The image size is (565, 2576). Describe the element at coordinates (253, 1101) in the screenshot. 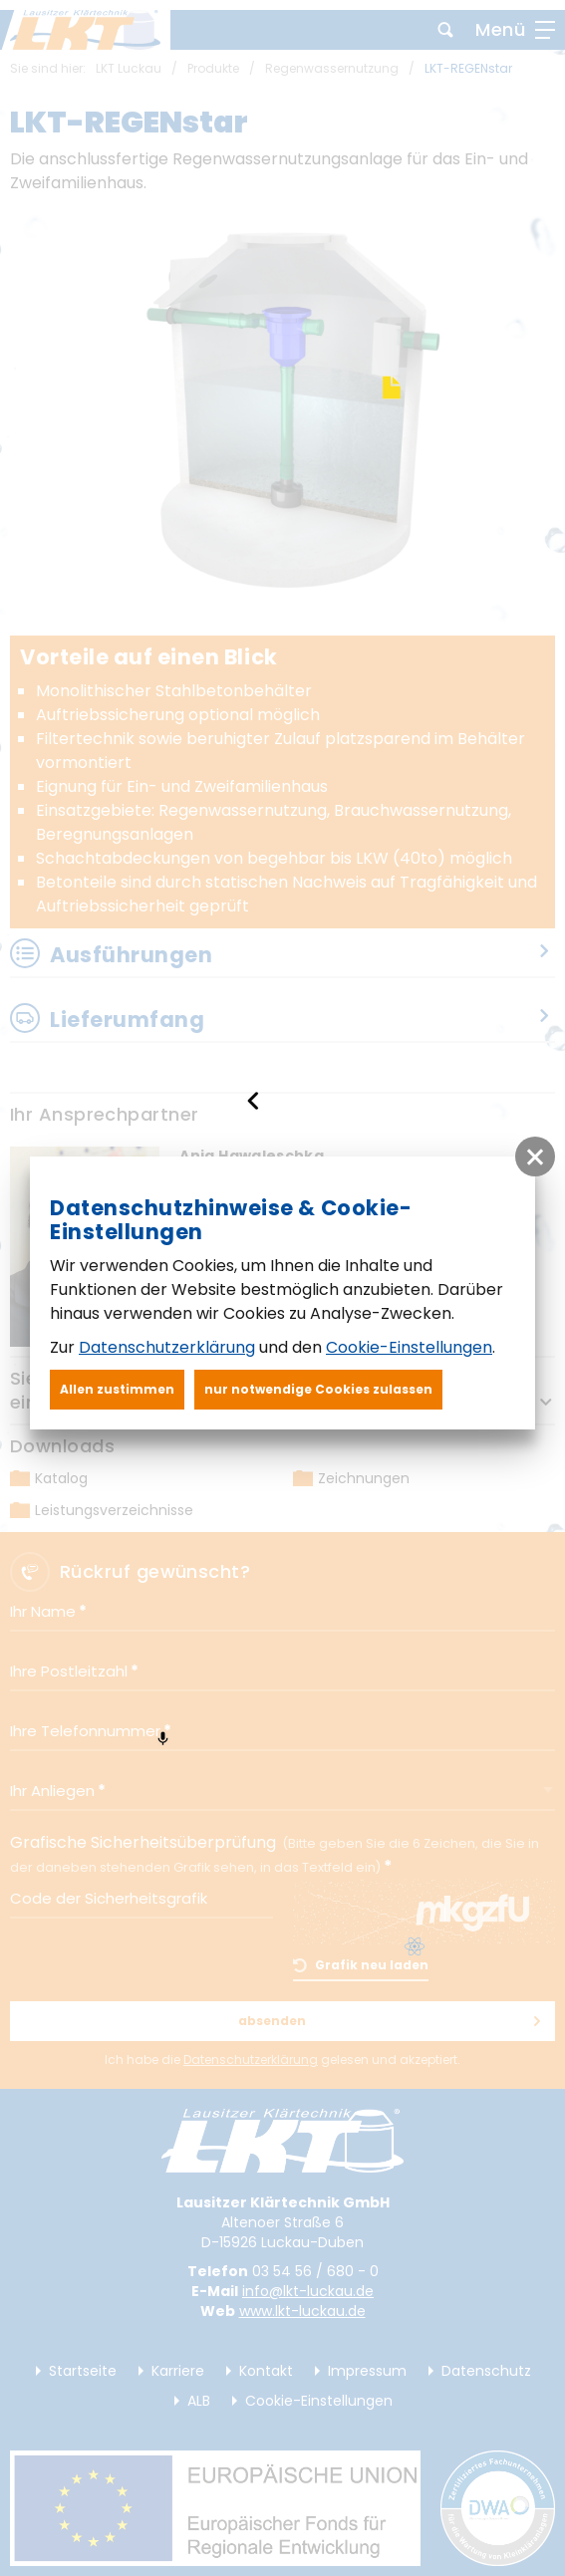

I see `go back to the previous screen` at that location.